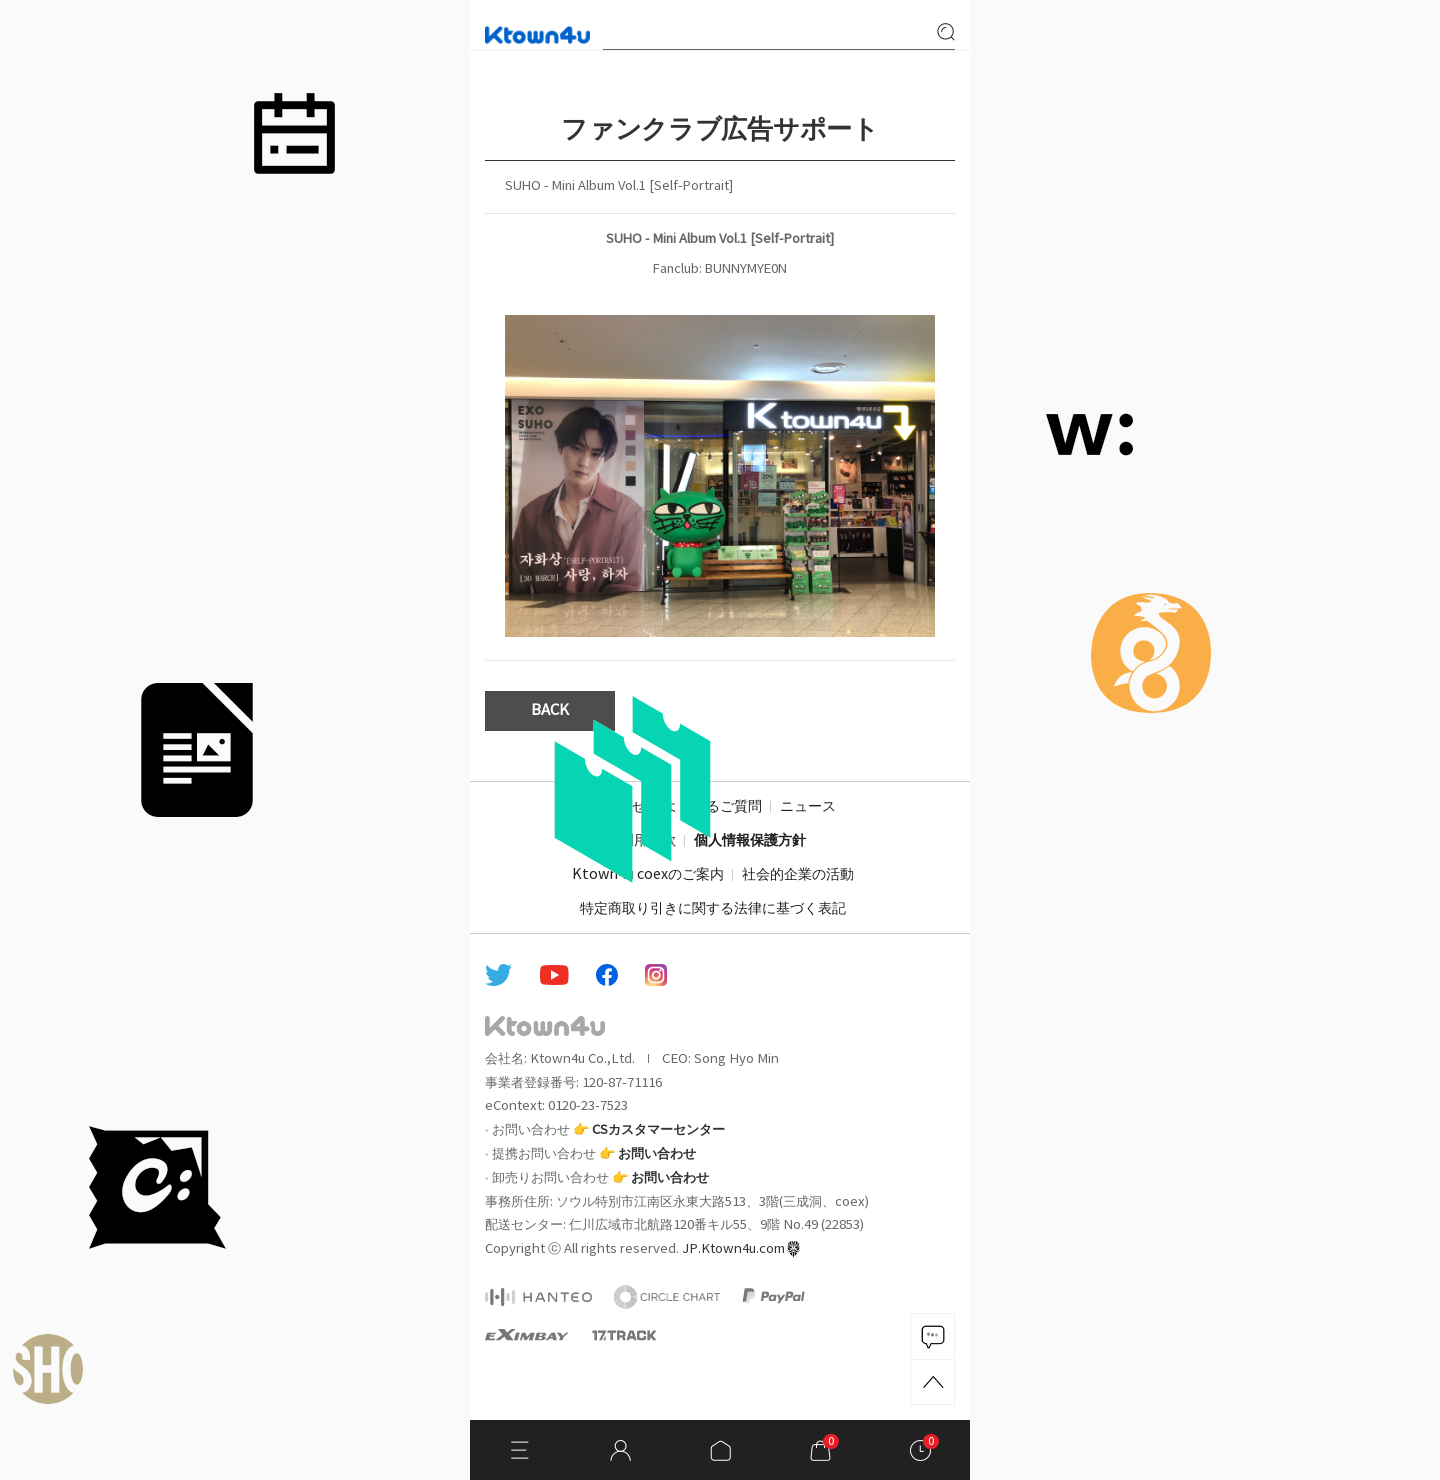  Describe the element at coordinates (1089, 434) in the screenshot. I see `visit wellfound job board` at that location.